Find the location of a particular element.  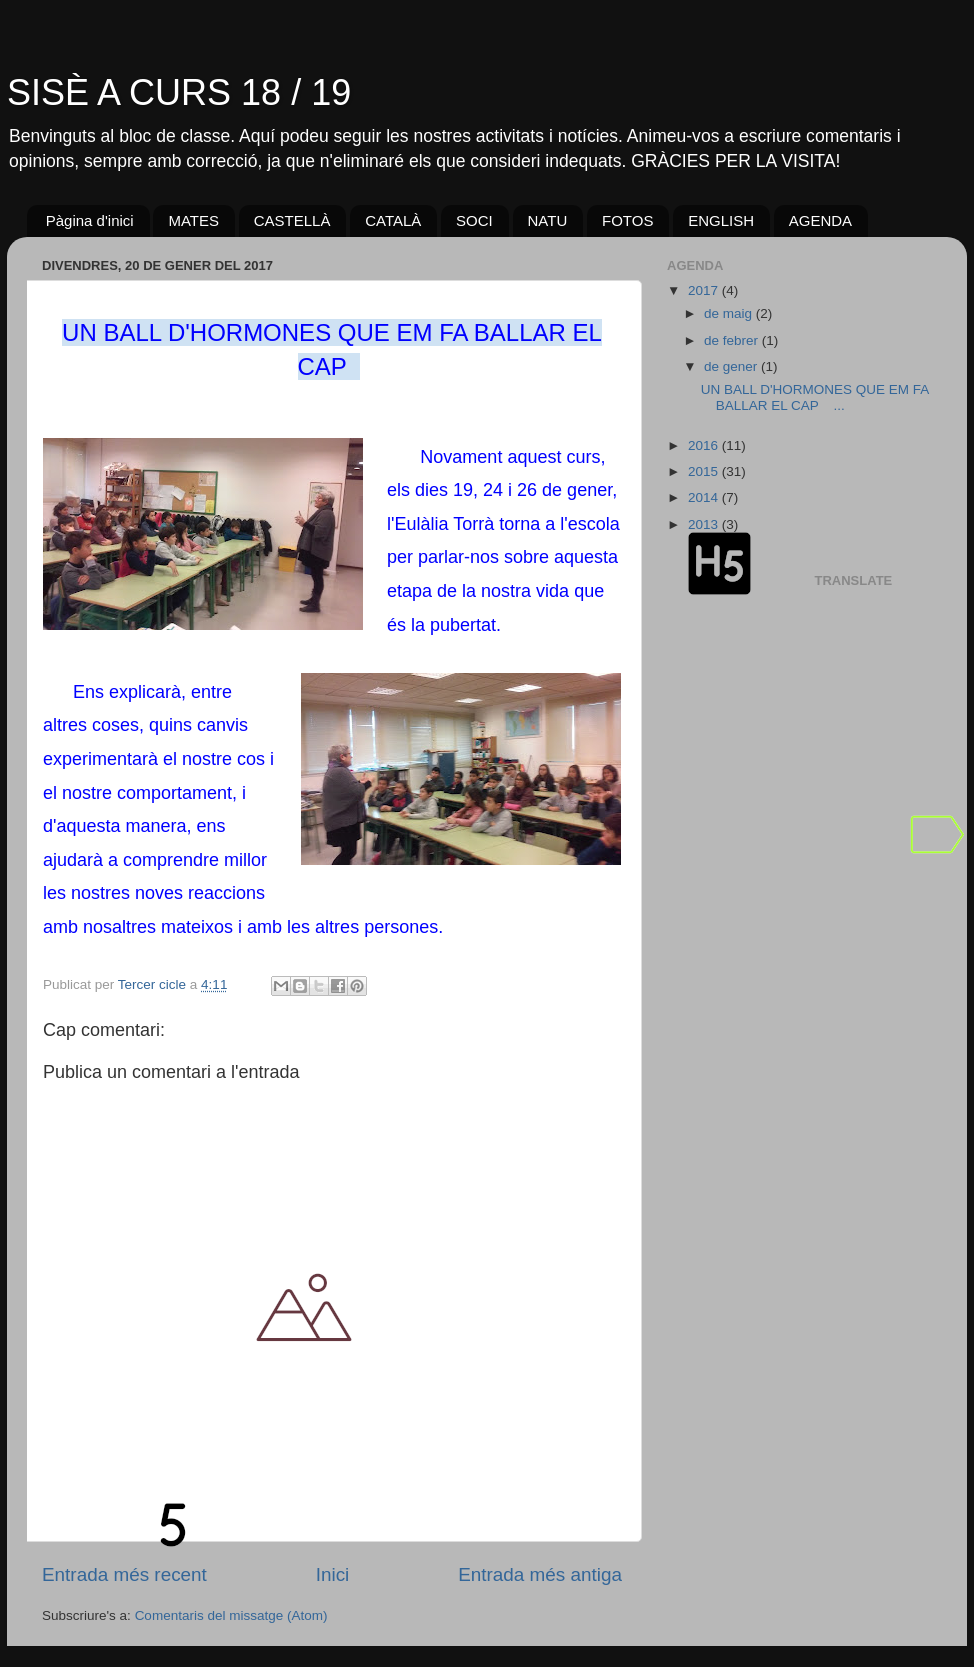

indicates the number five in a list or sequence is located at coordinates (173, 1525).